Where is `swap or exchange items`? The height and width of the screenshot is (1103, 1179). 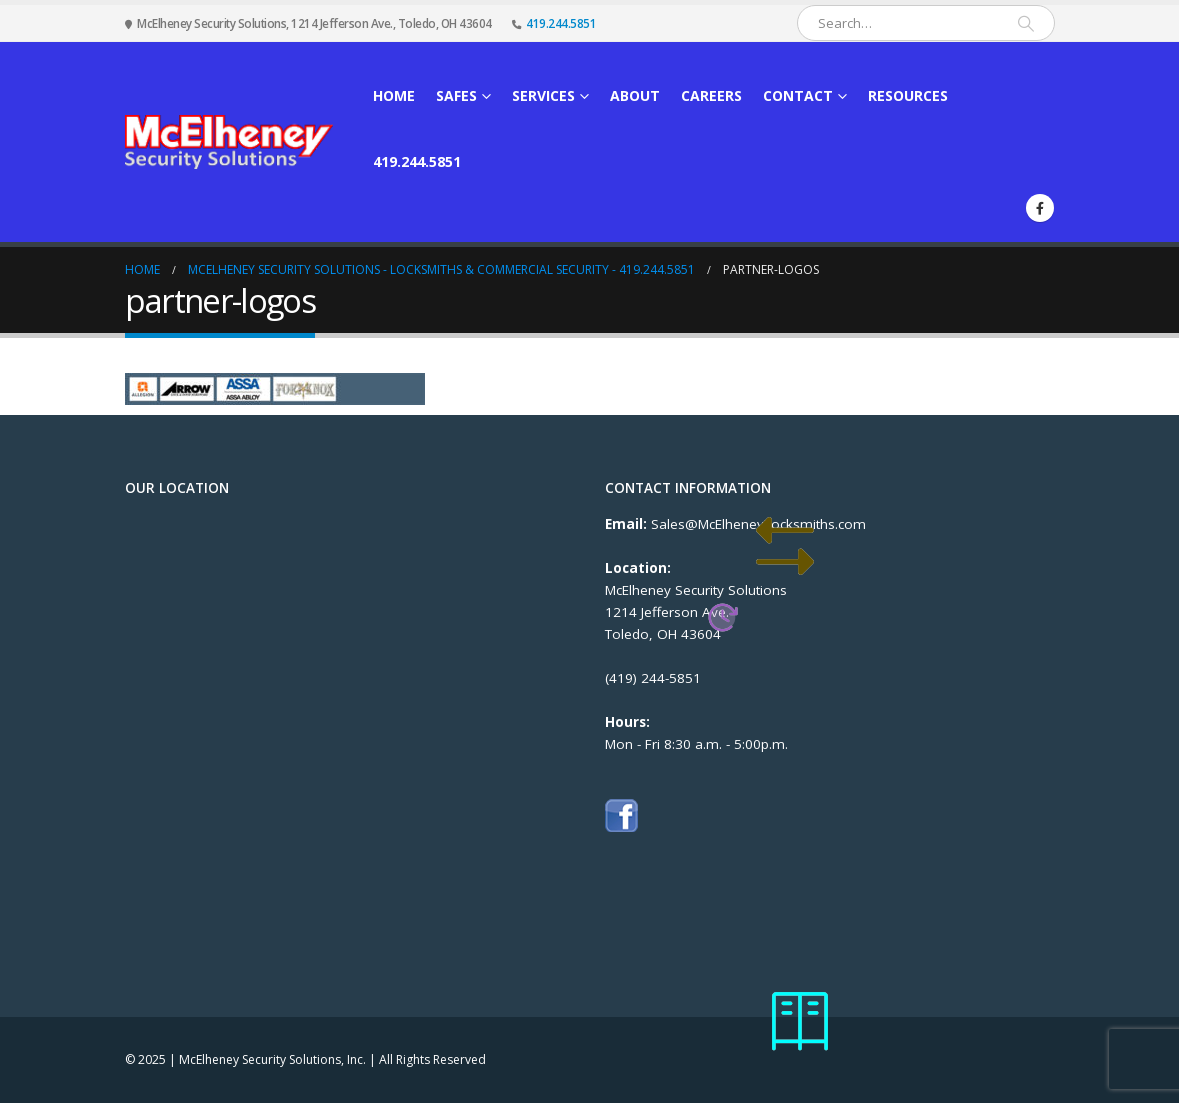
swap or exchange items is located at coordinates (785, 546).